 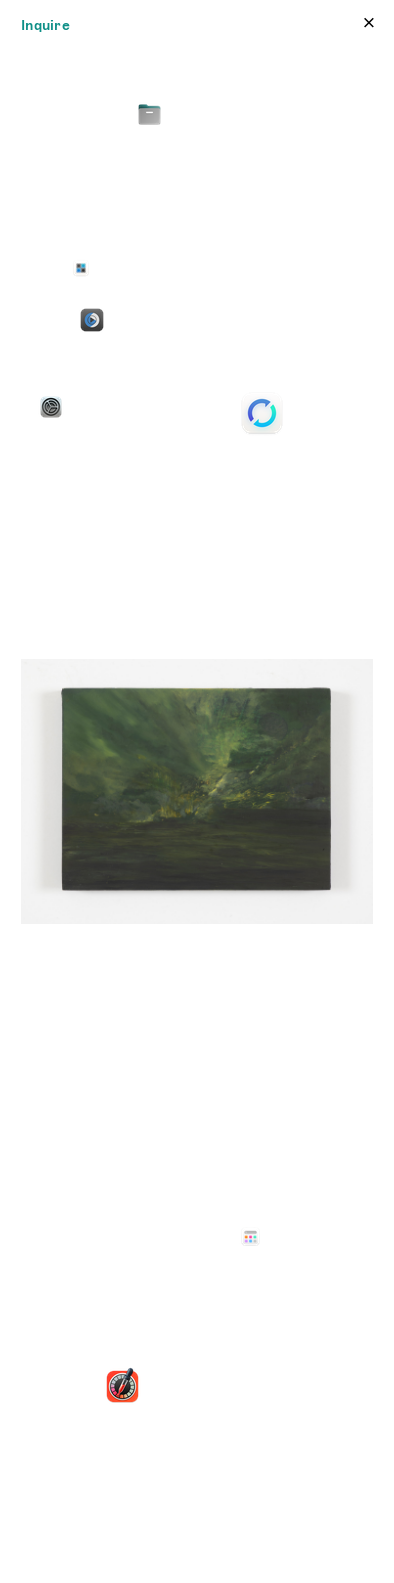 What do you see at coordinates (51, 407) in the screenshot?
I see `open system settings` at bounding box center [51, 407].